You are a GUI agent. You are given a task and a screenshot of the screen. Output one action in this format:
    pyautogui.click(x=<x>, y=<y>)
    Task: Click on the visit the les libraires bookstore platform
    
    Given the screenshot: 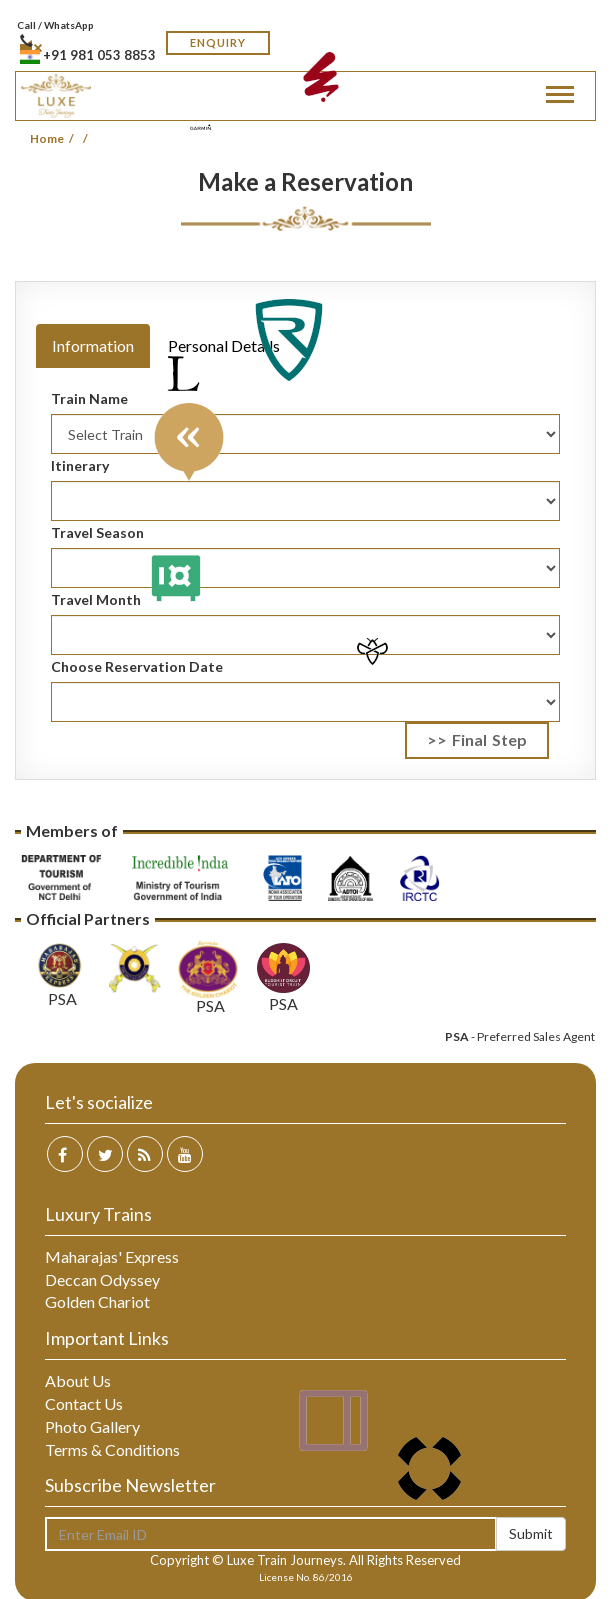 What is the action you would take?
    pyautogui.click(x=189, y=442)
    